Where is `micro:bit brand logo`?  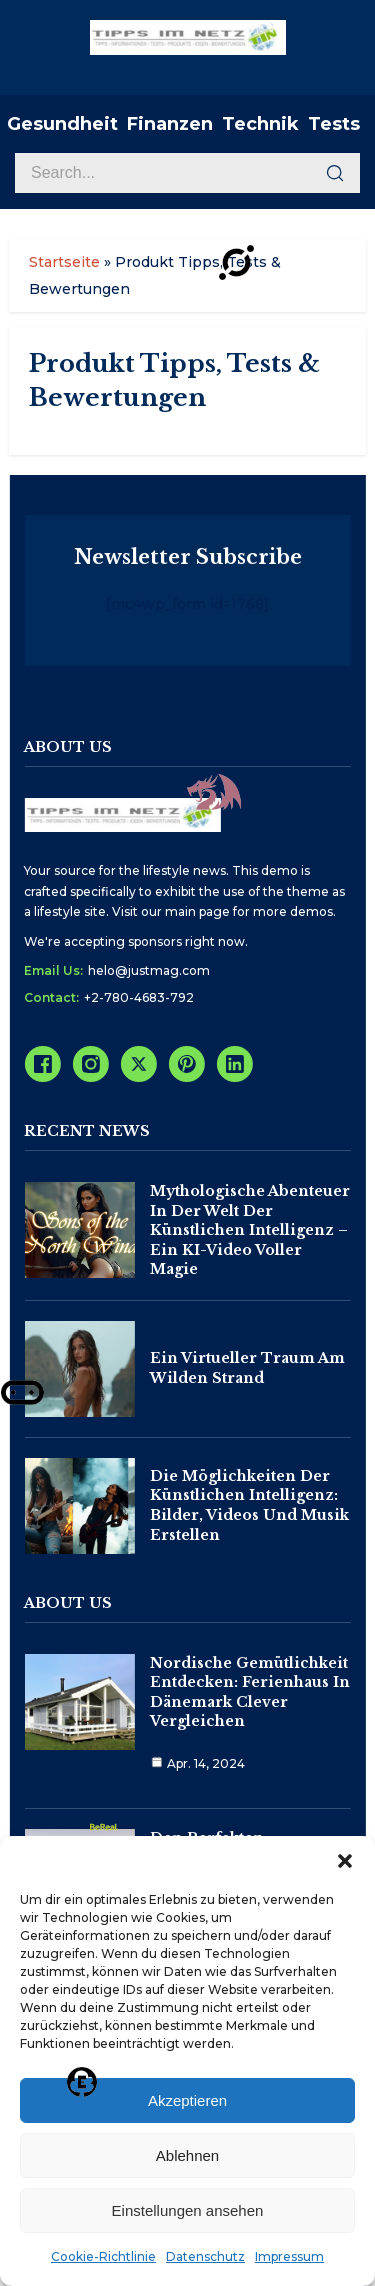
micro:bit brand logo is located at coordinates (22, 1392).